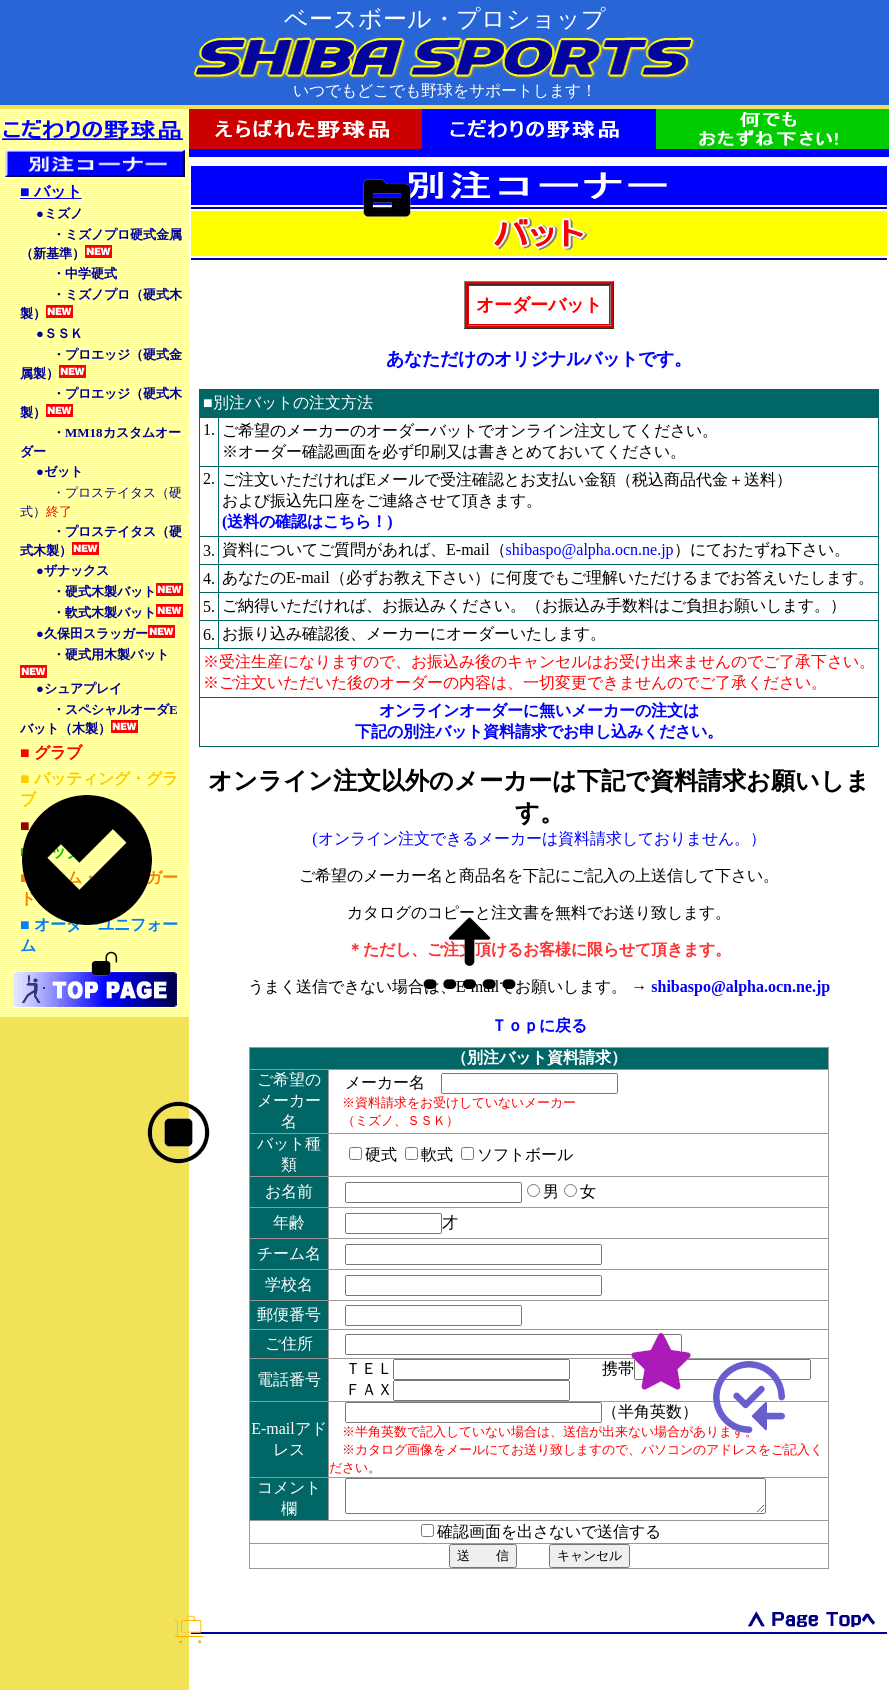  Describe the element at coordinates (469, 959) in the screenshot. I see `collapse content upward` at that location.